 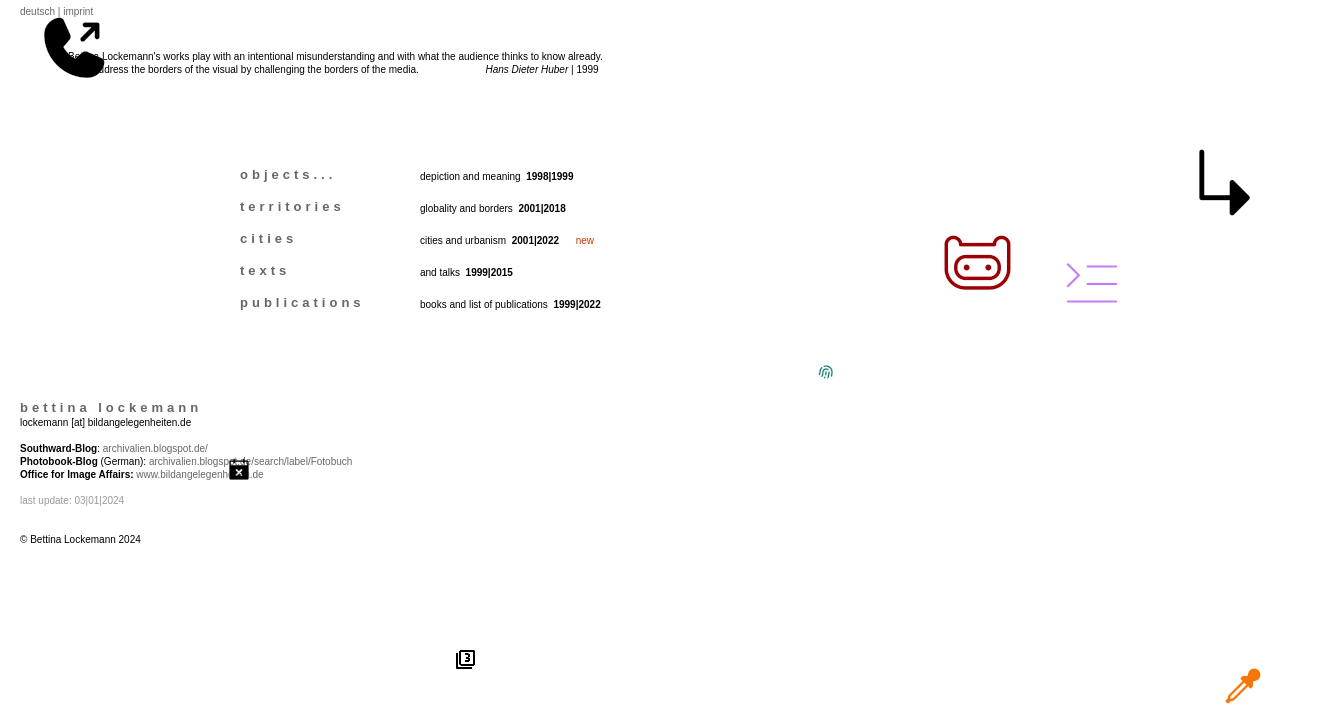 I want to click on pick a color from the canvas, so click(x=1243, y=686).